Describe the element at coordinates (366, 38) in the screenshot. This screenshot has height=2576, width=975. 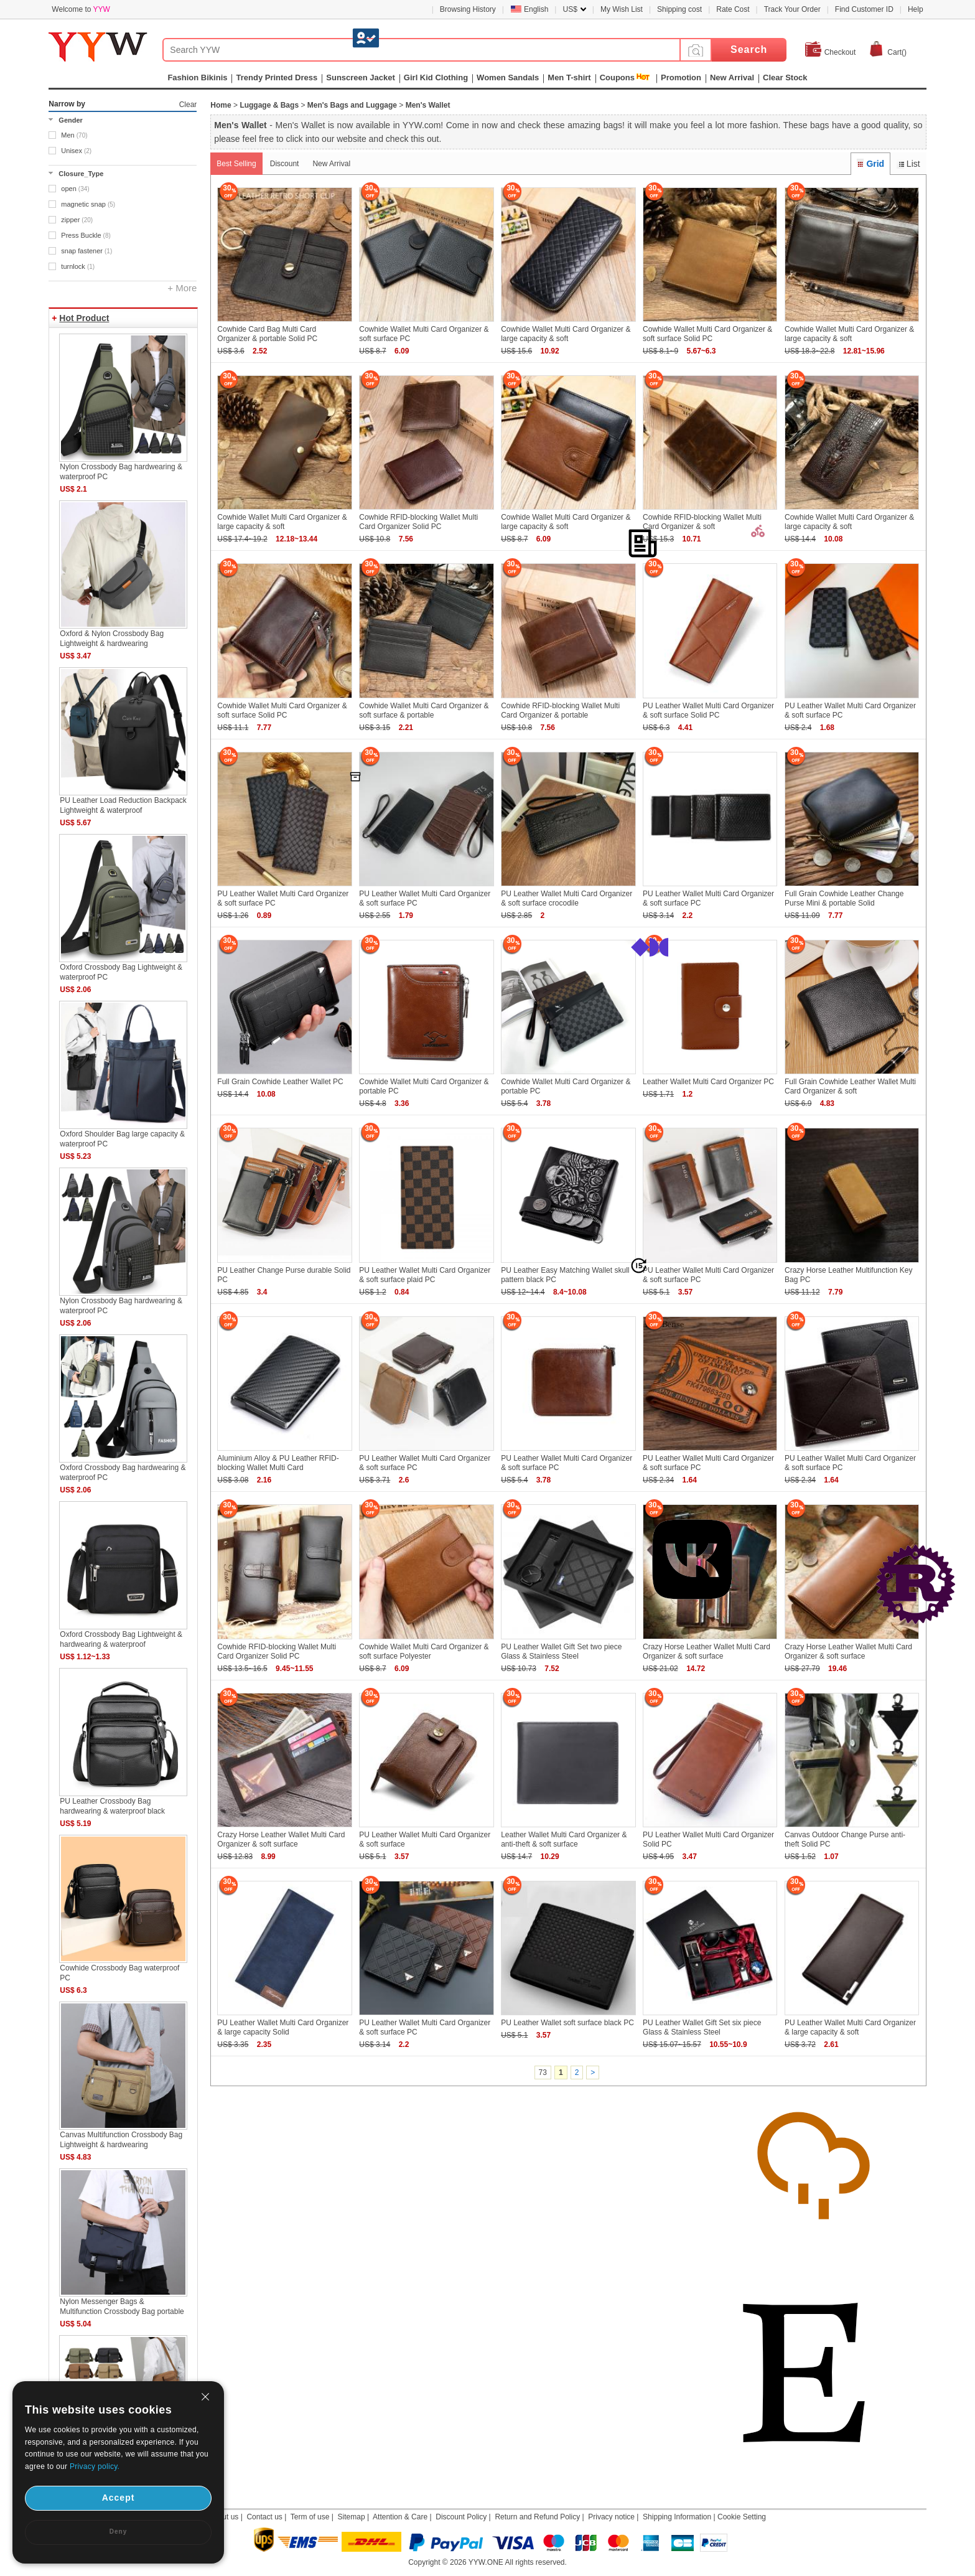
I see `verified ID or pass accepted` at that location.